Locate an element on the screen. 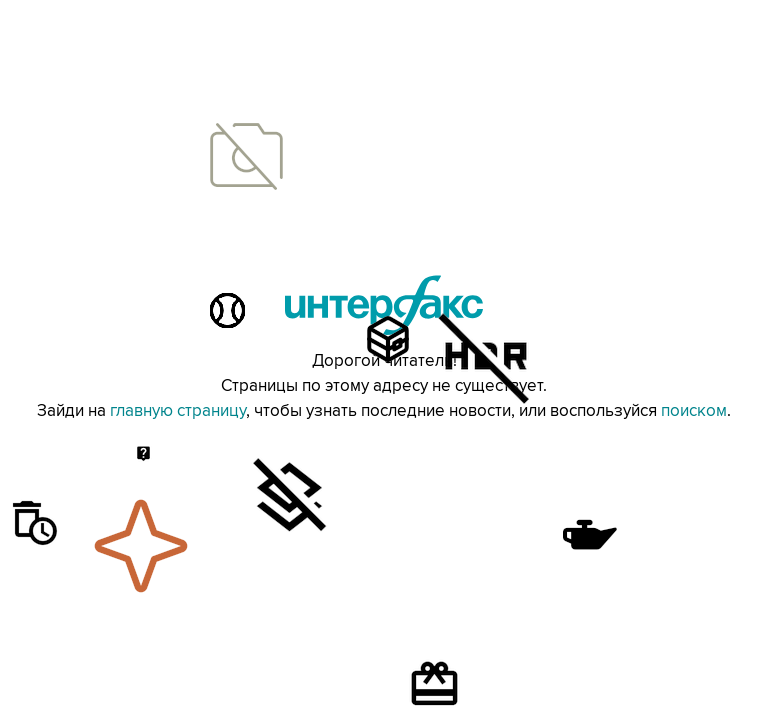 The width and height of the screenshot is (768, 720). disable HDR mode in camera settings is located at coordinates (486, 356).